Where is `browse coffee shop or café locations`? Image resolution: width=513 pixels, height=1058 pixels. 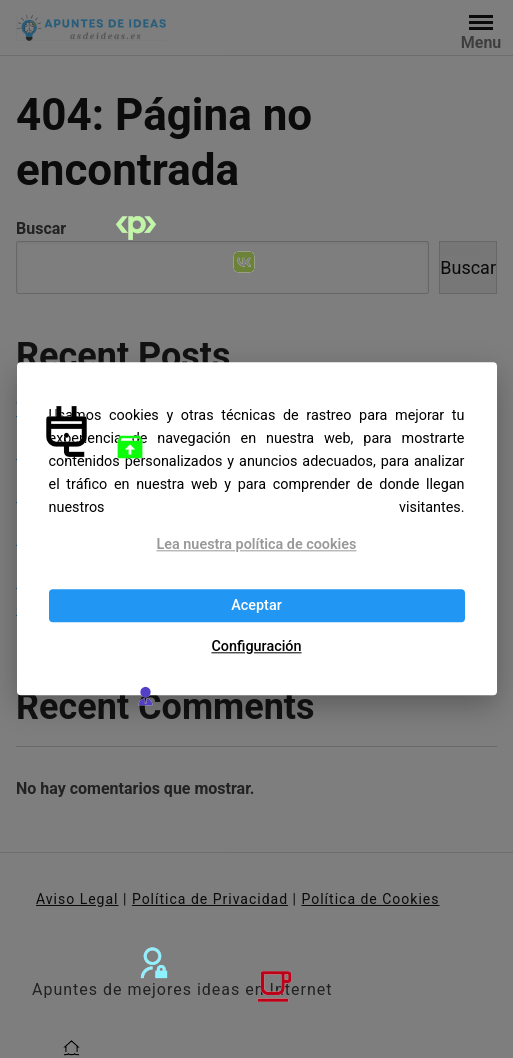 browse coffee shop or café locations is located at coordinates (274, 986).